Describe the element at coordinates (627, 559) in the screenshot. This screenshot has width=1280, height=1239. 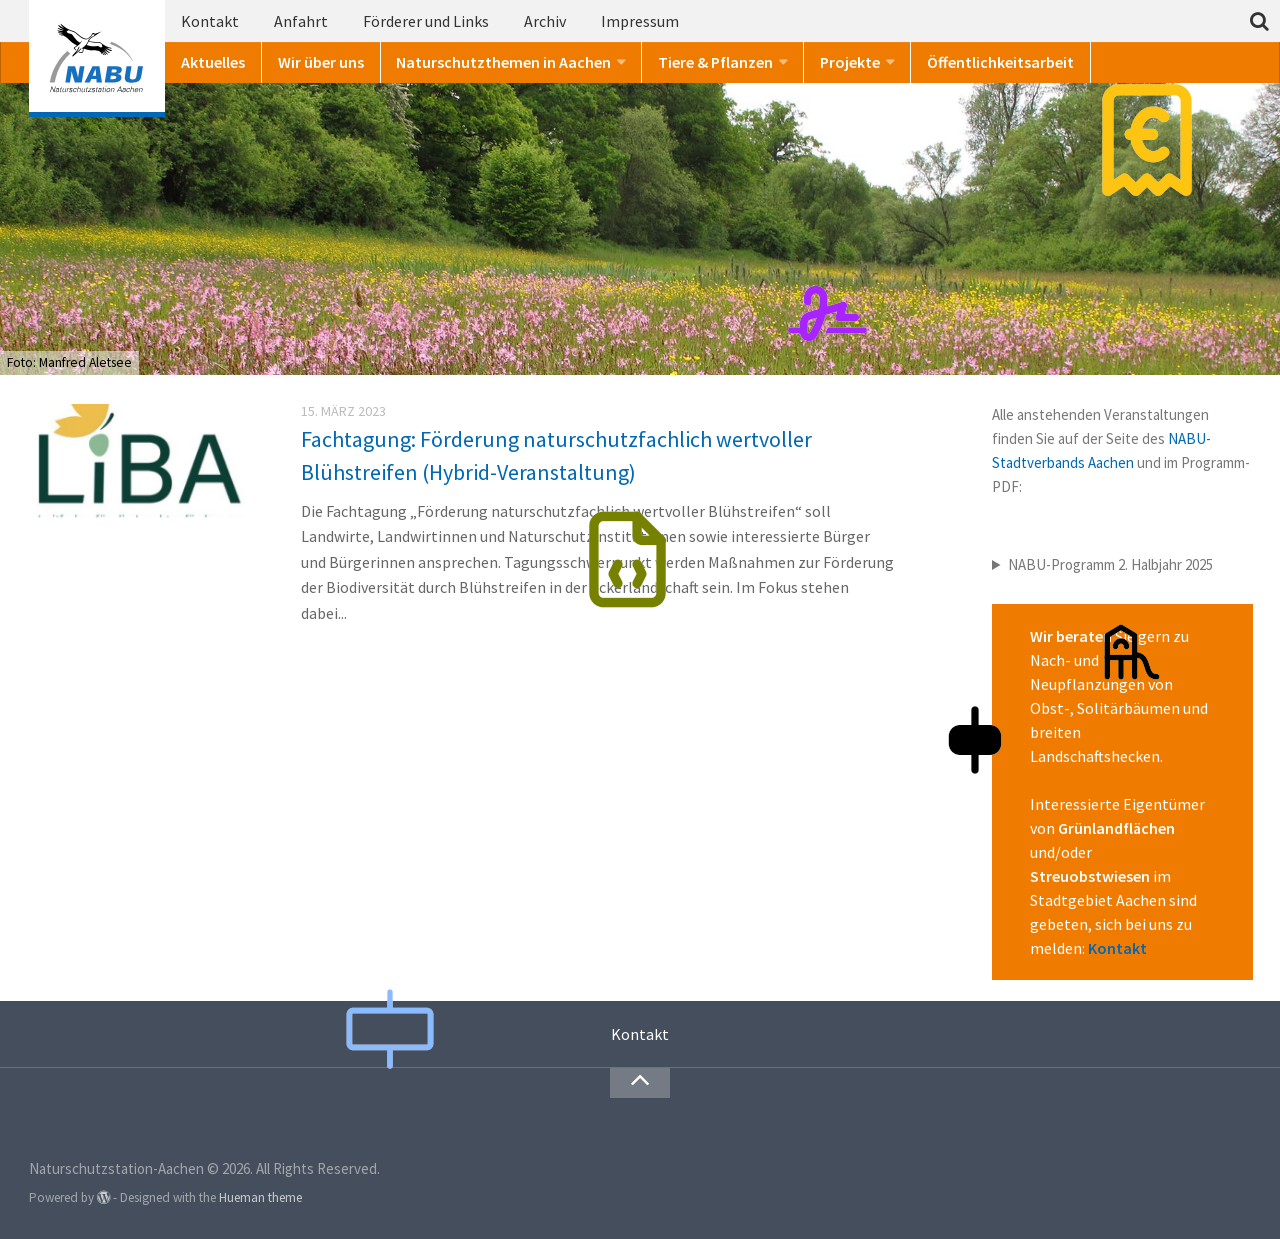
I see `view source code file` at that location.